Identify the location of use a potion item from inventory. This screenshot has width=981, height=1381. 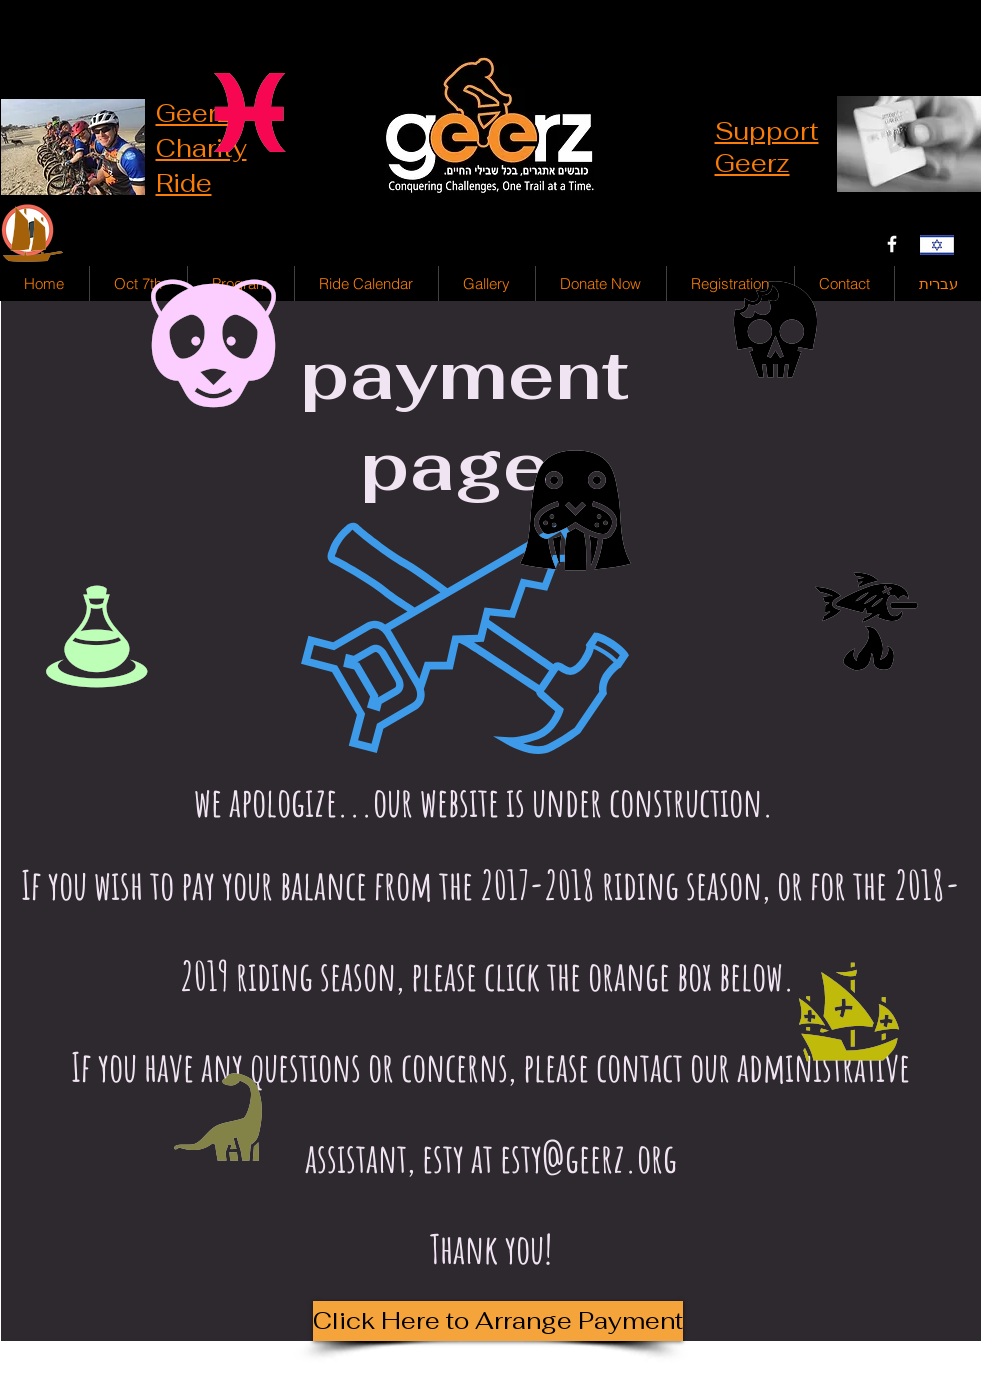
(96, 636).